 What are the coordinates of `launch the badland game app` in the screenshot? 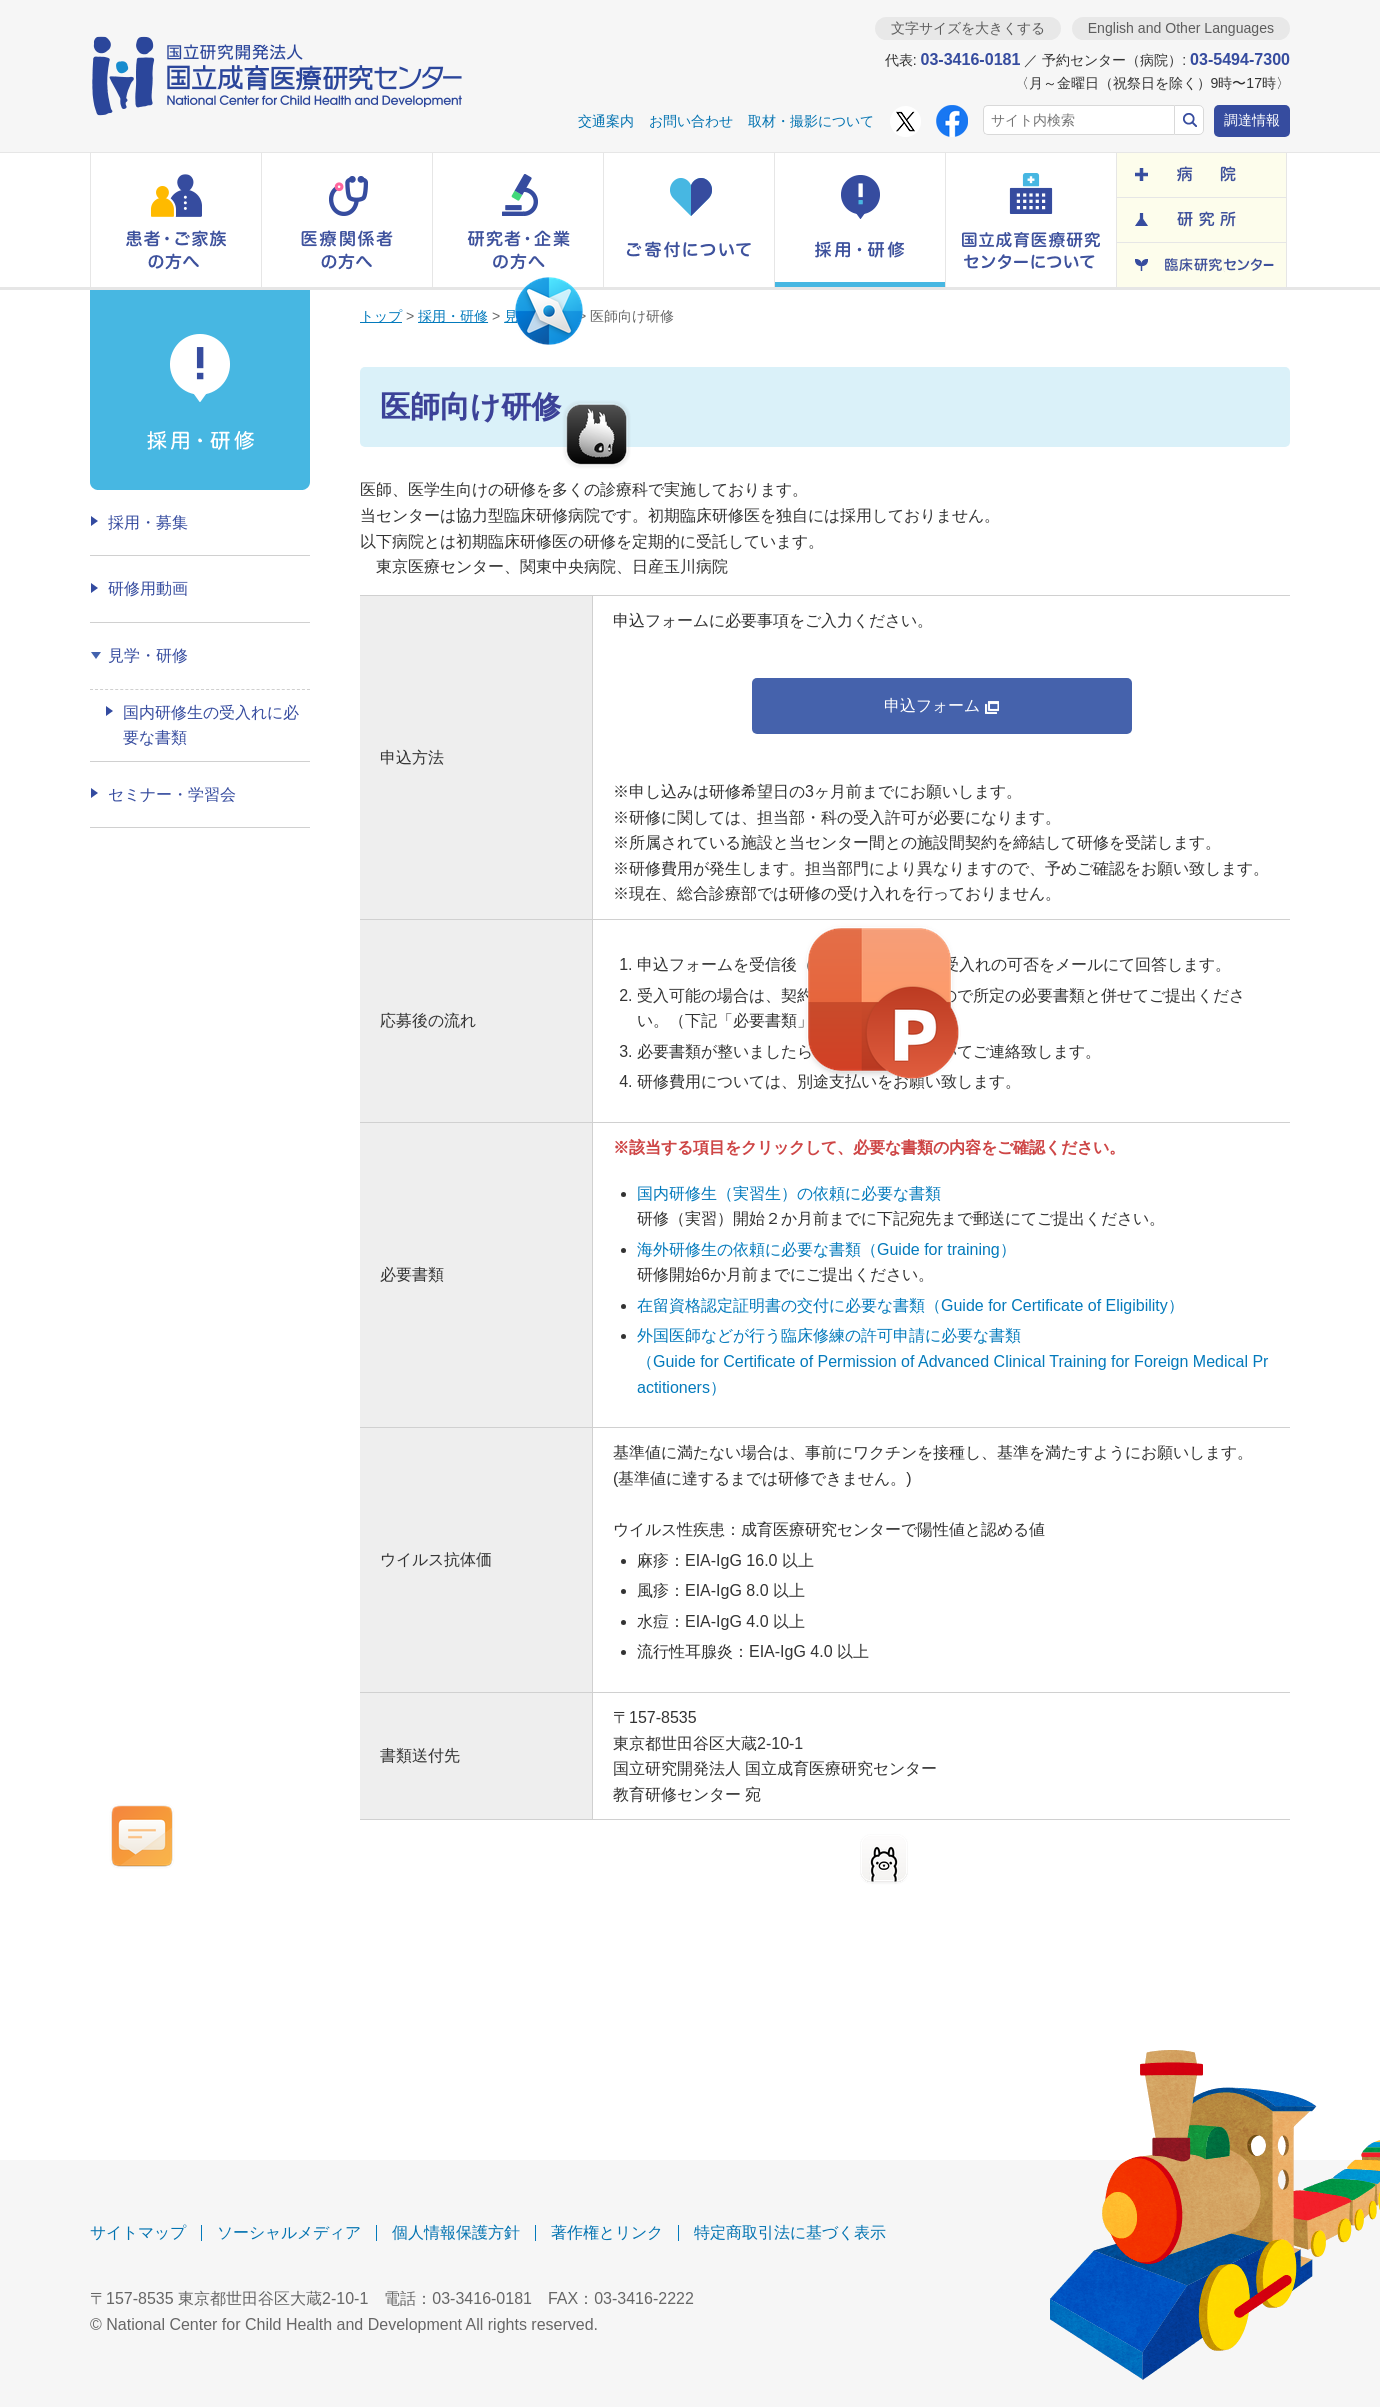 It's located at (596, 434).